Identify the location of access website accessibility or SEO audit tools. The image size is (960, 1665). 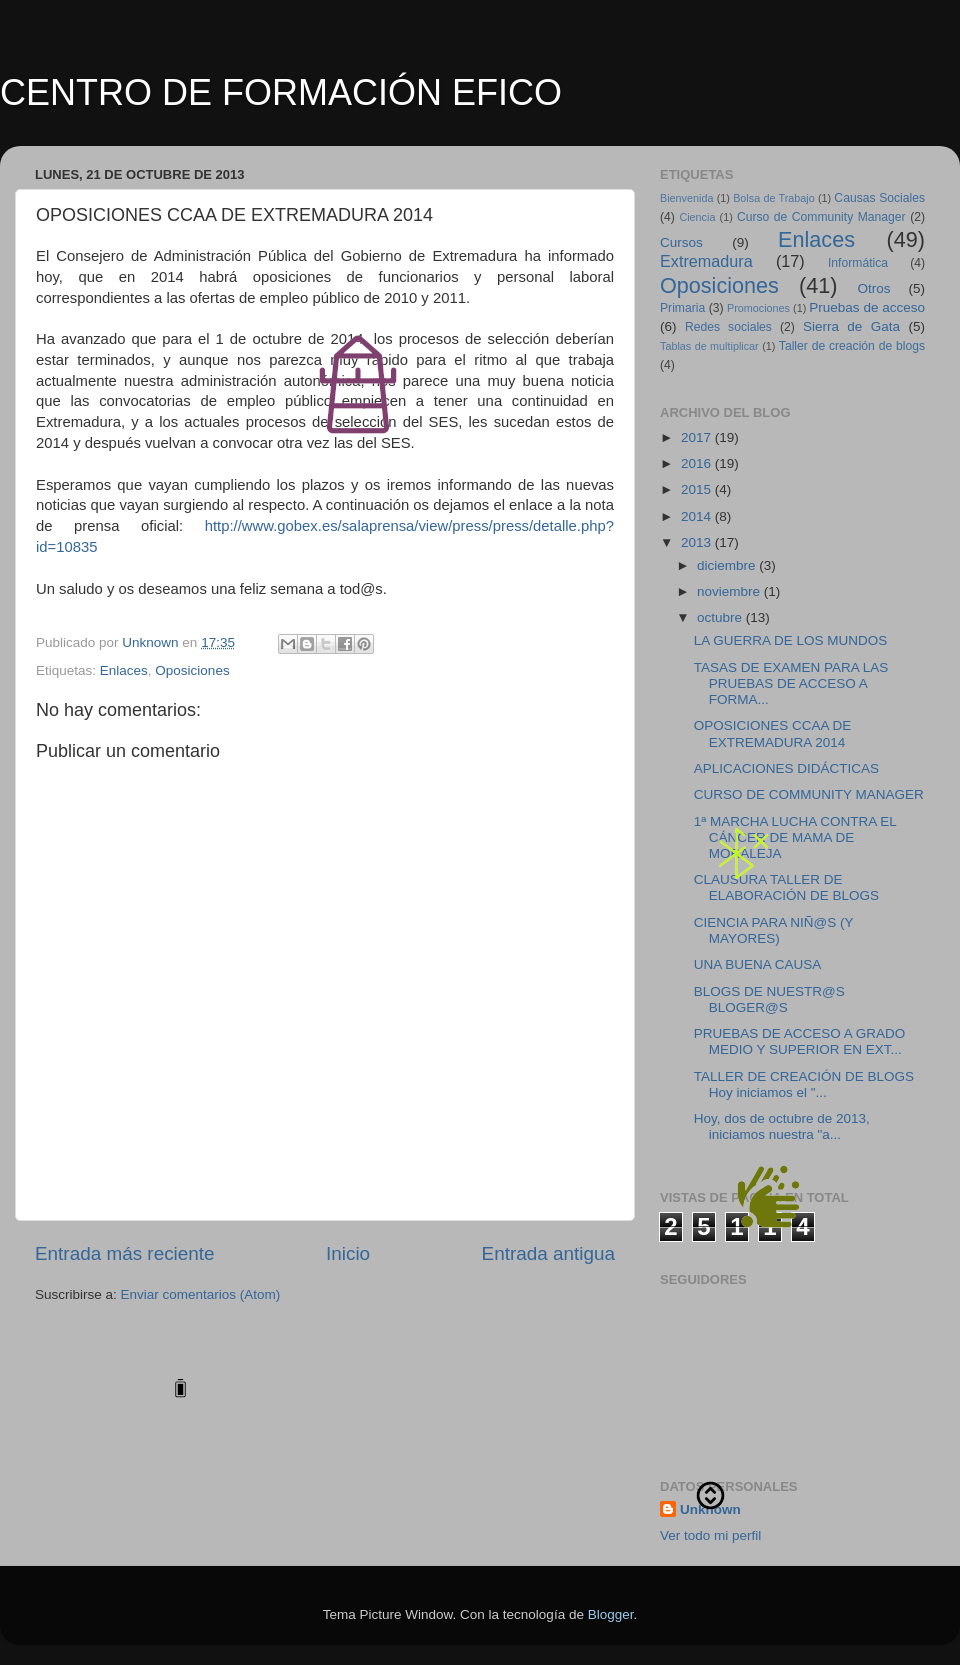
(358, 388).